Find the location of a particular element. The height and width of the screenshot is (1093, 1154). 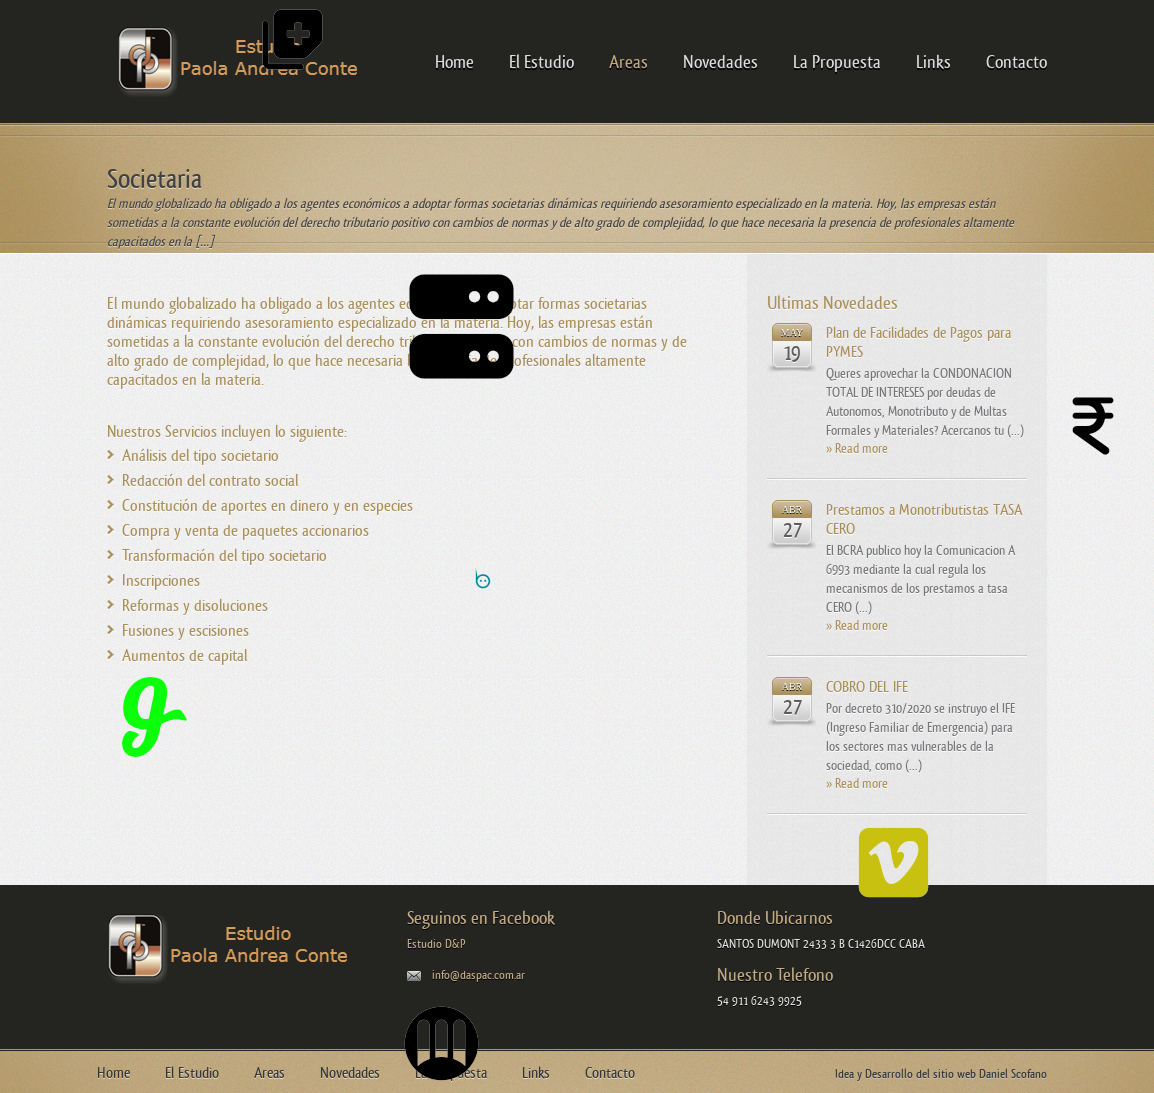

nimblr brand logo is located at coordinates (483, 578).